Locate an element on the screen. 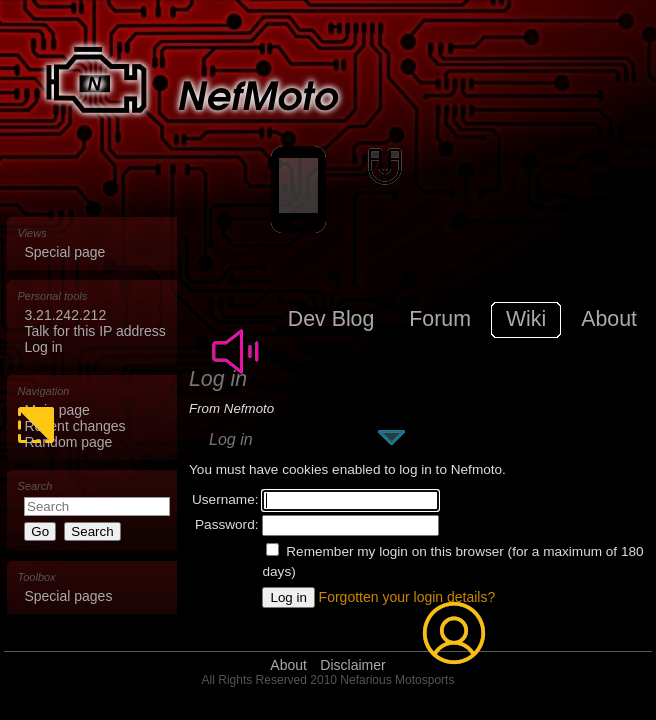  indicates an android device is located at coordinates (298, 189).